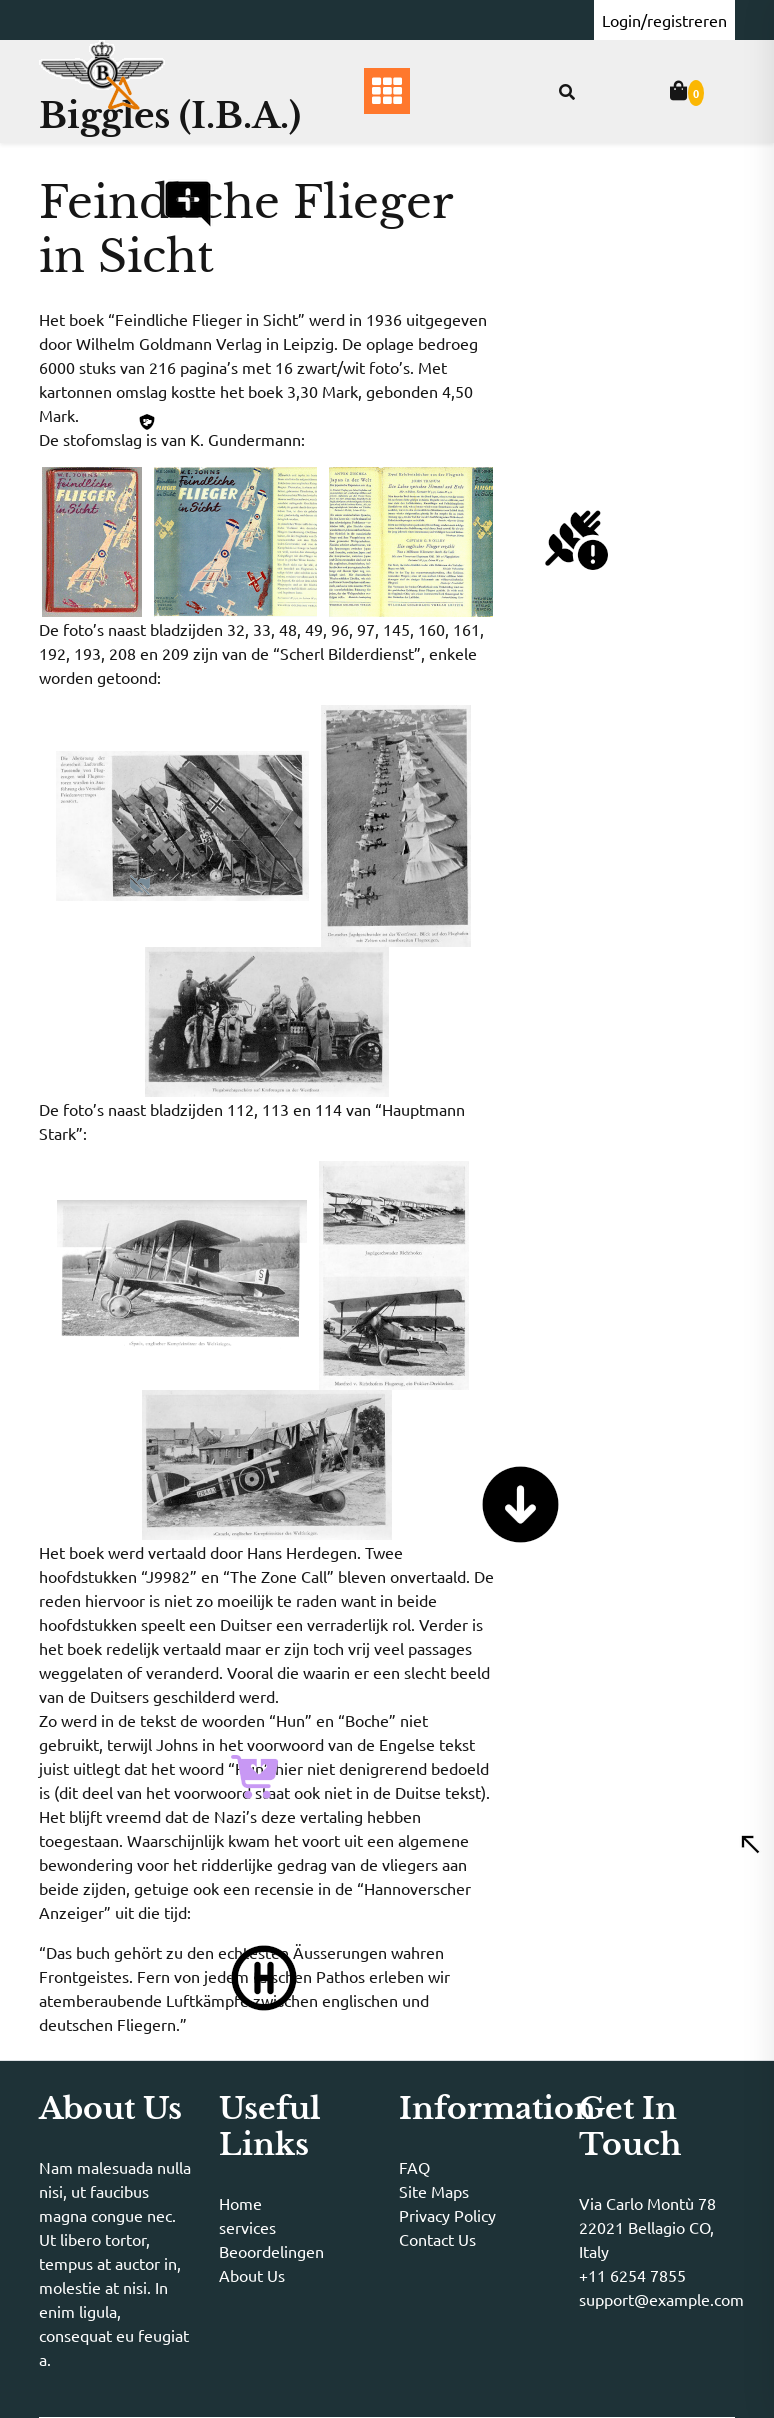 The height and width of the screenshot is (2418, 774). What do you see at coordinates (147, 422) in the screenshot?
I see `access pet protection or insurance services` at bounding box center [147, 422].